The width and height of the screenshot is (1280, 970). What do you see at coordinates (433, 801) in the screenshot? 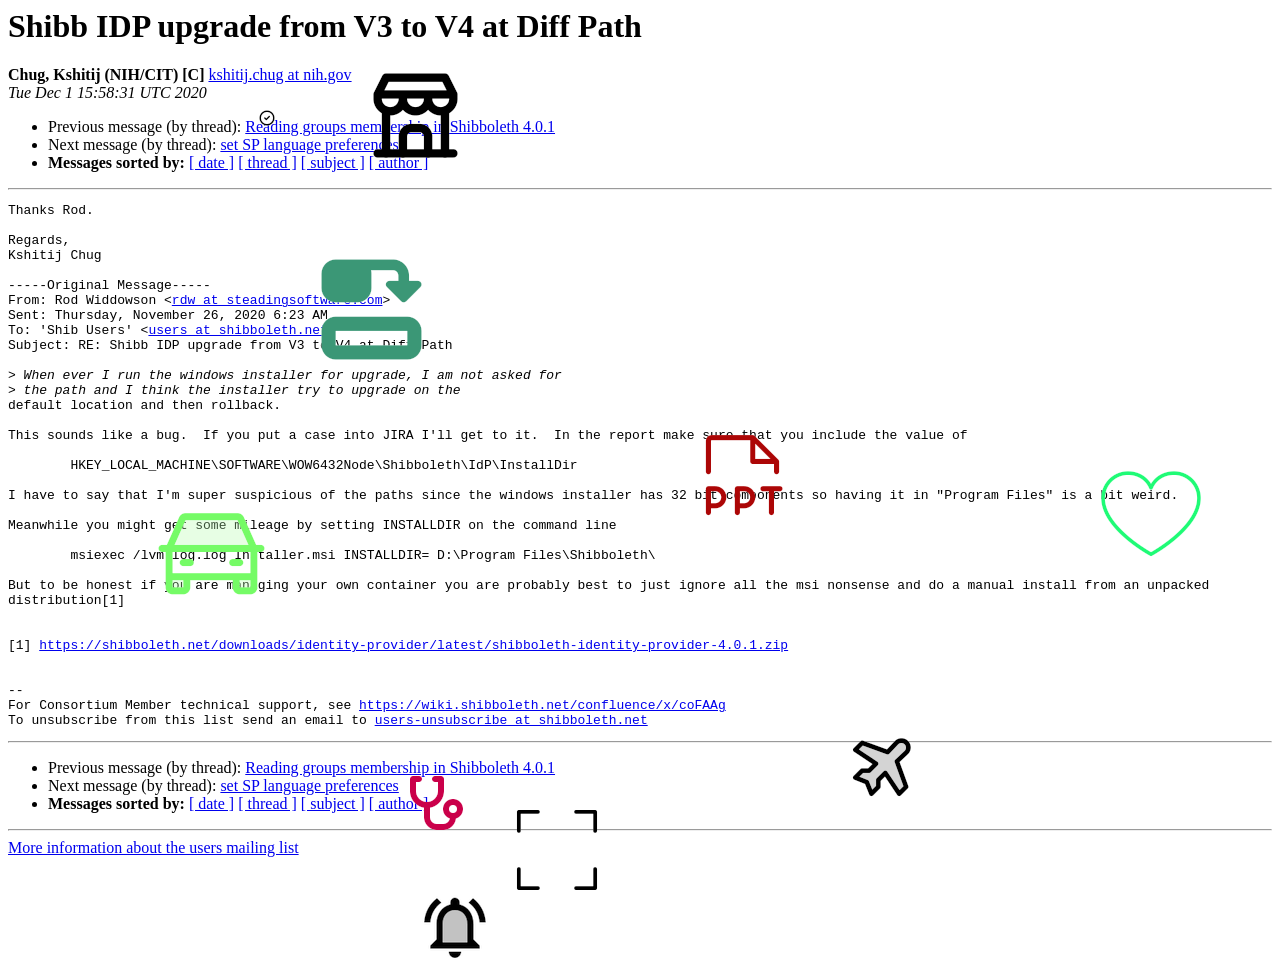
I see `access health or medical features` at bounding box center [433, 801].